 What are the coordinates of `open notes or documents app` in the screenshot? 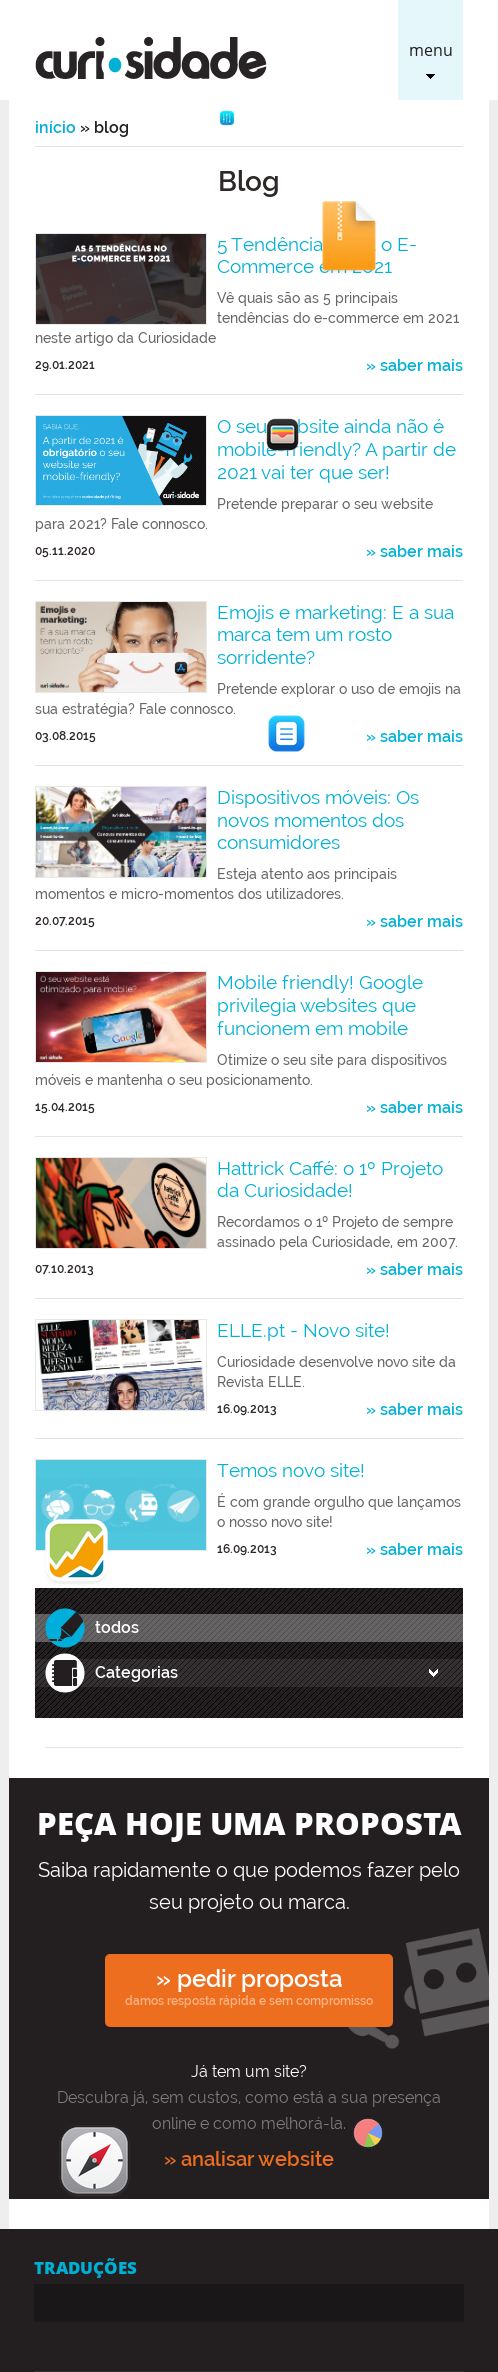 It's located at (286, 733).